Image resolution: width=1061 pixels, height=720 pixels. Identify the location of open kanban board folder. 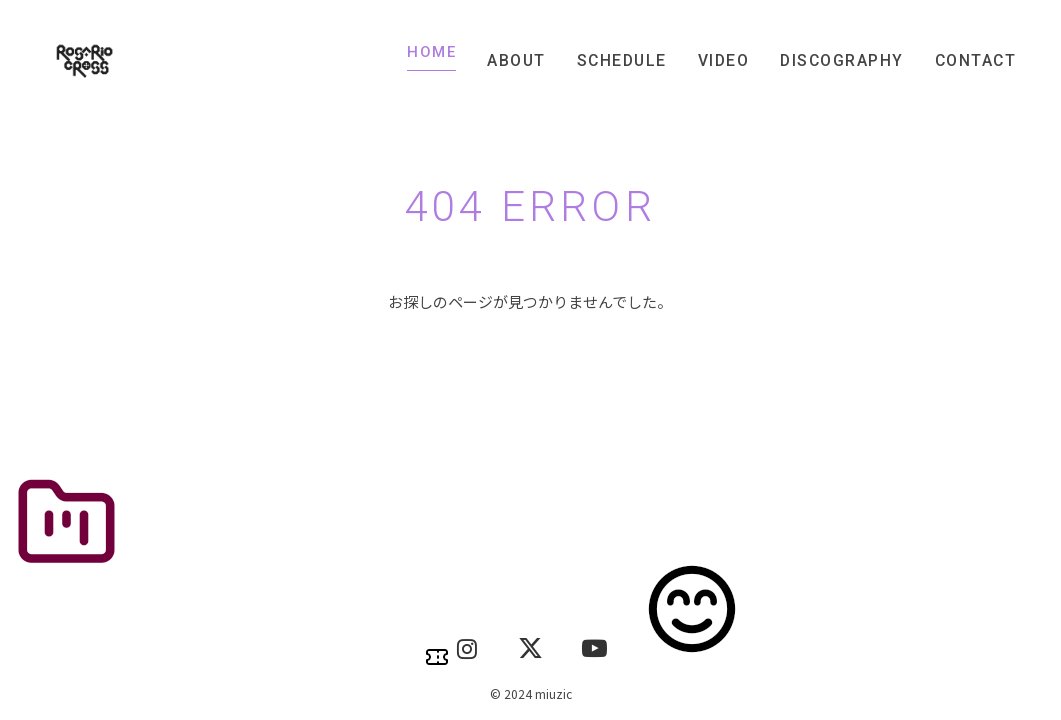
(66, 523).